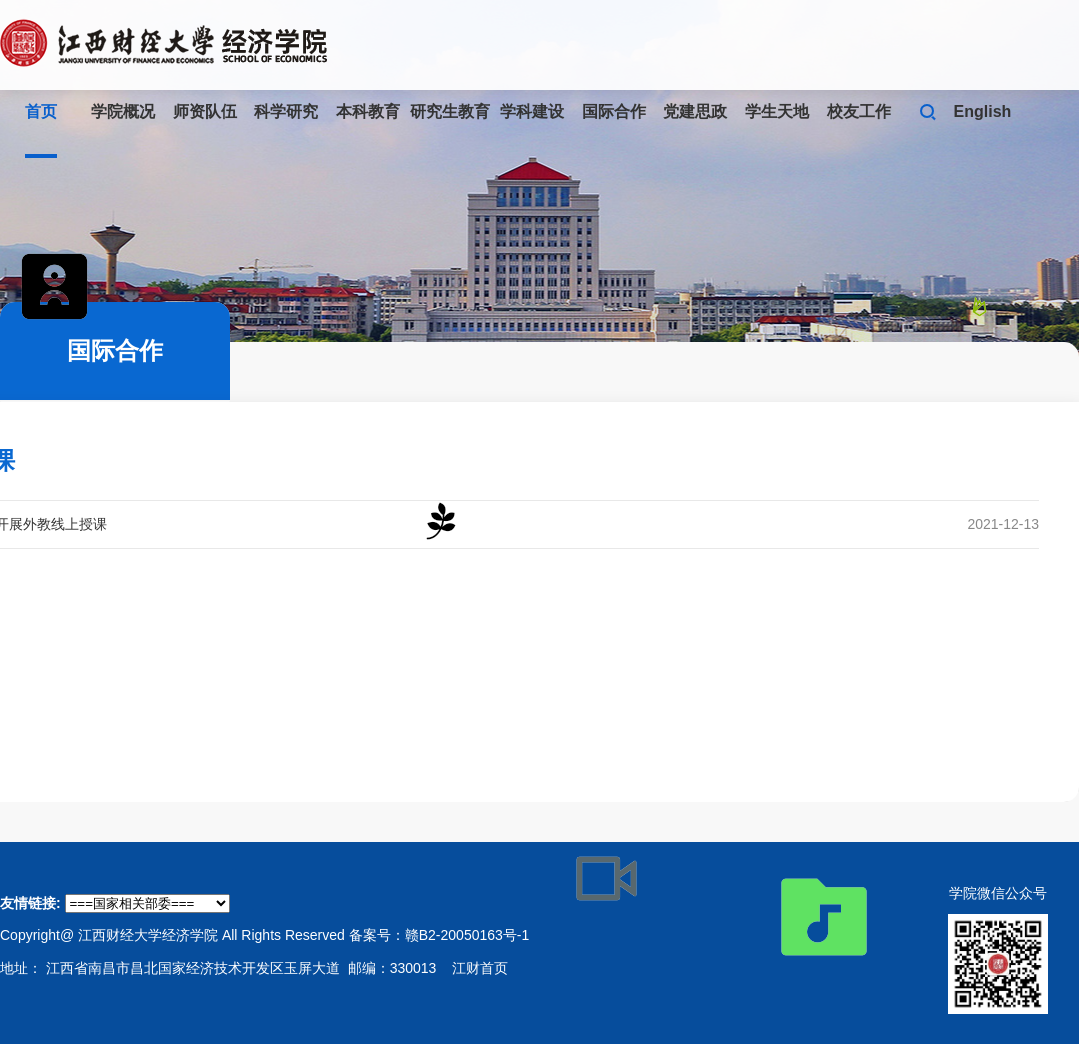  Describe the element at coordinates (979, 306) in the screenshot. I see `Firebase platform logo` at that location.